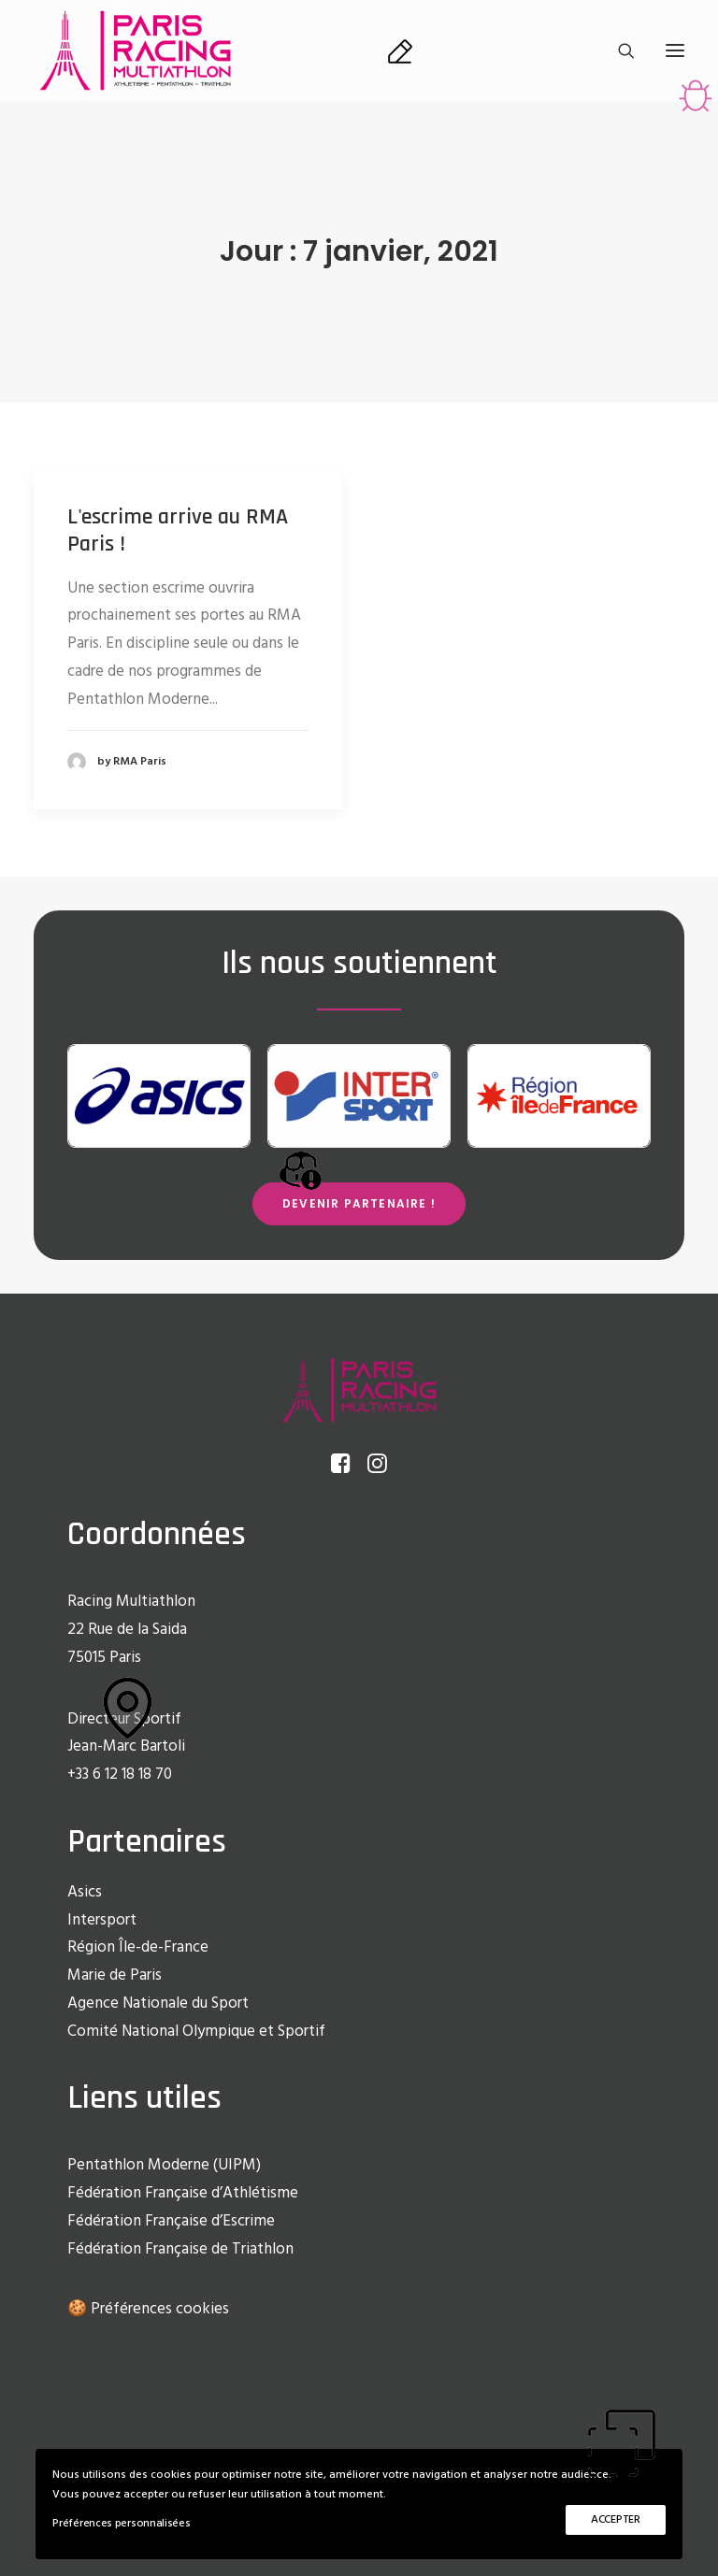 This screenshot has height=2576, width=718. I want to click on indicates a warning or issue with GitHub Copilot, so click(300, 1170).